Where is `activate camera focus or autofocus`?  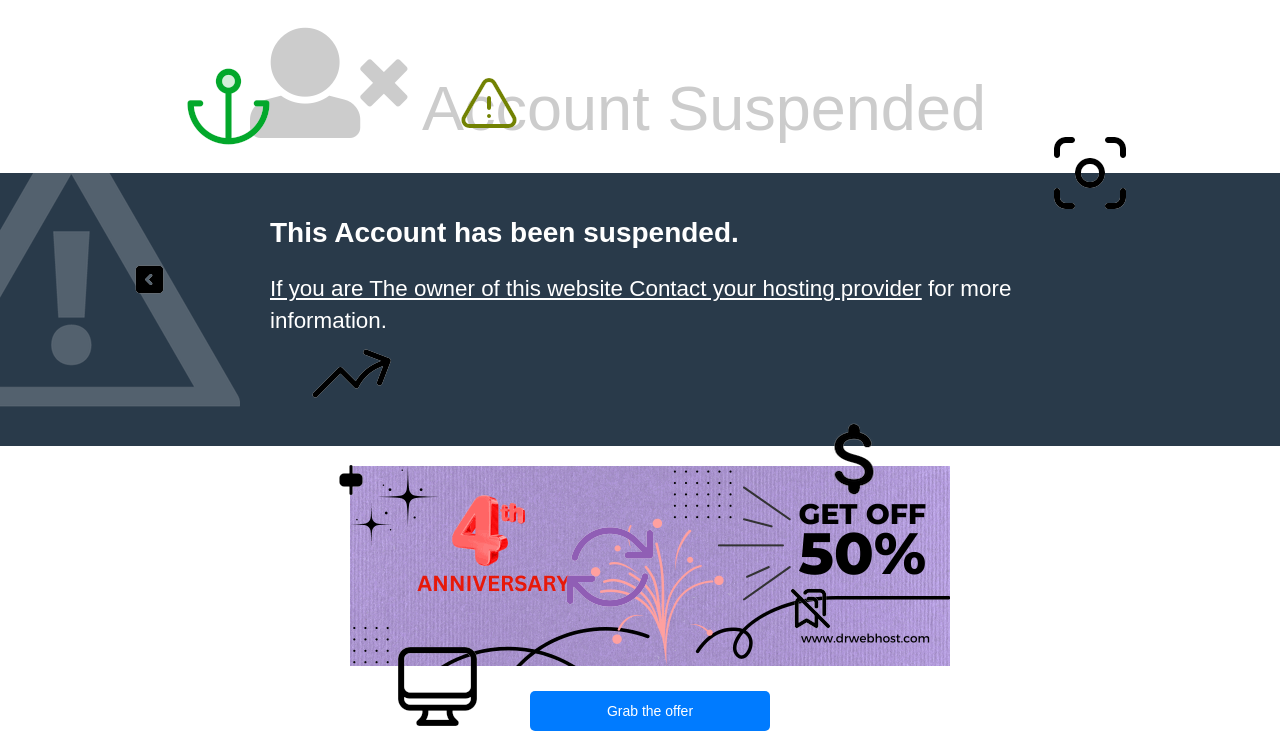
activate camera focus or autofocus is located at coordinates (1090, 173).